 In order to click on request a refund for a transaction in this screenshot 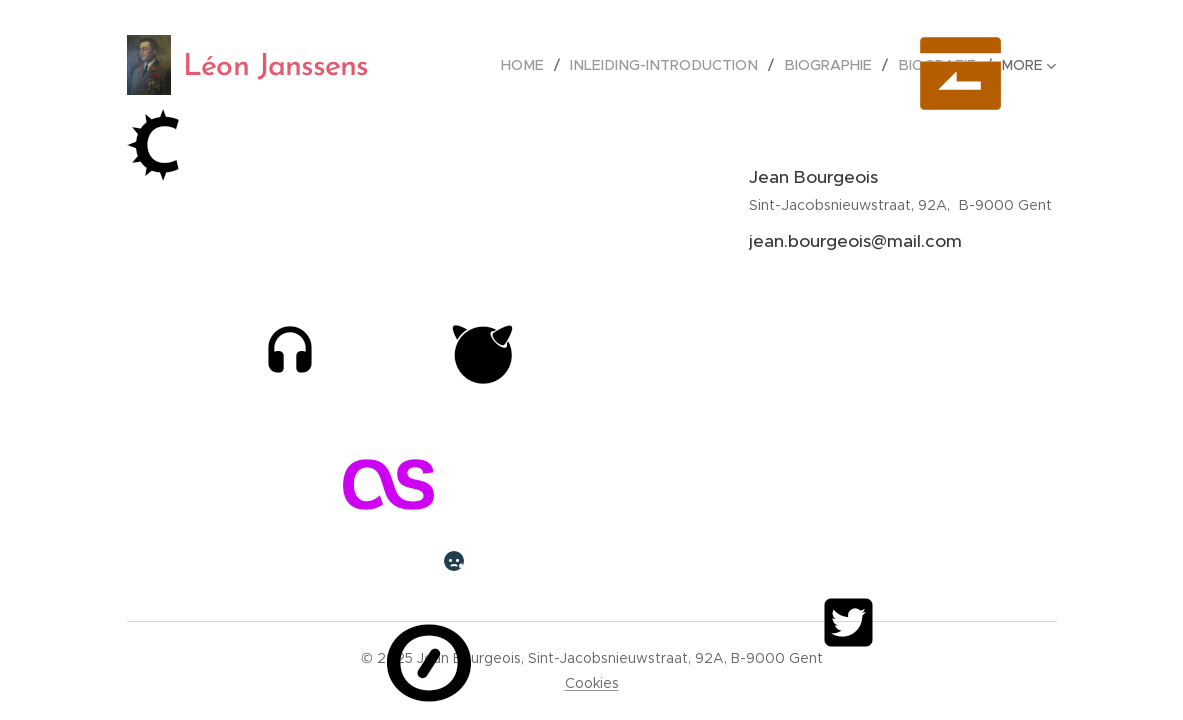, I will do `click(960, 73)`.